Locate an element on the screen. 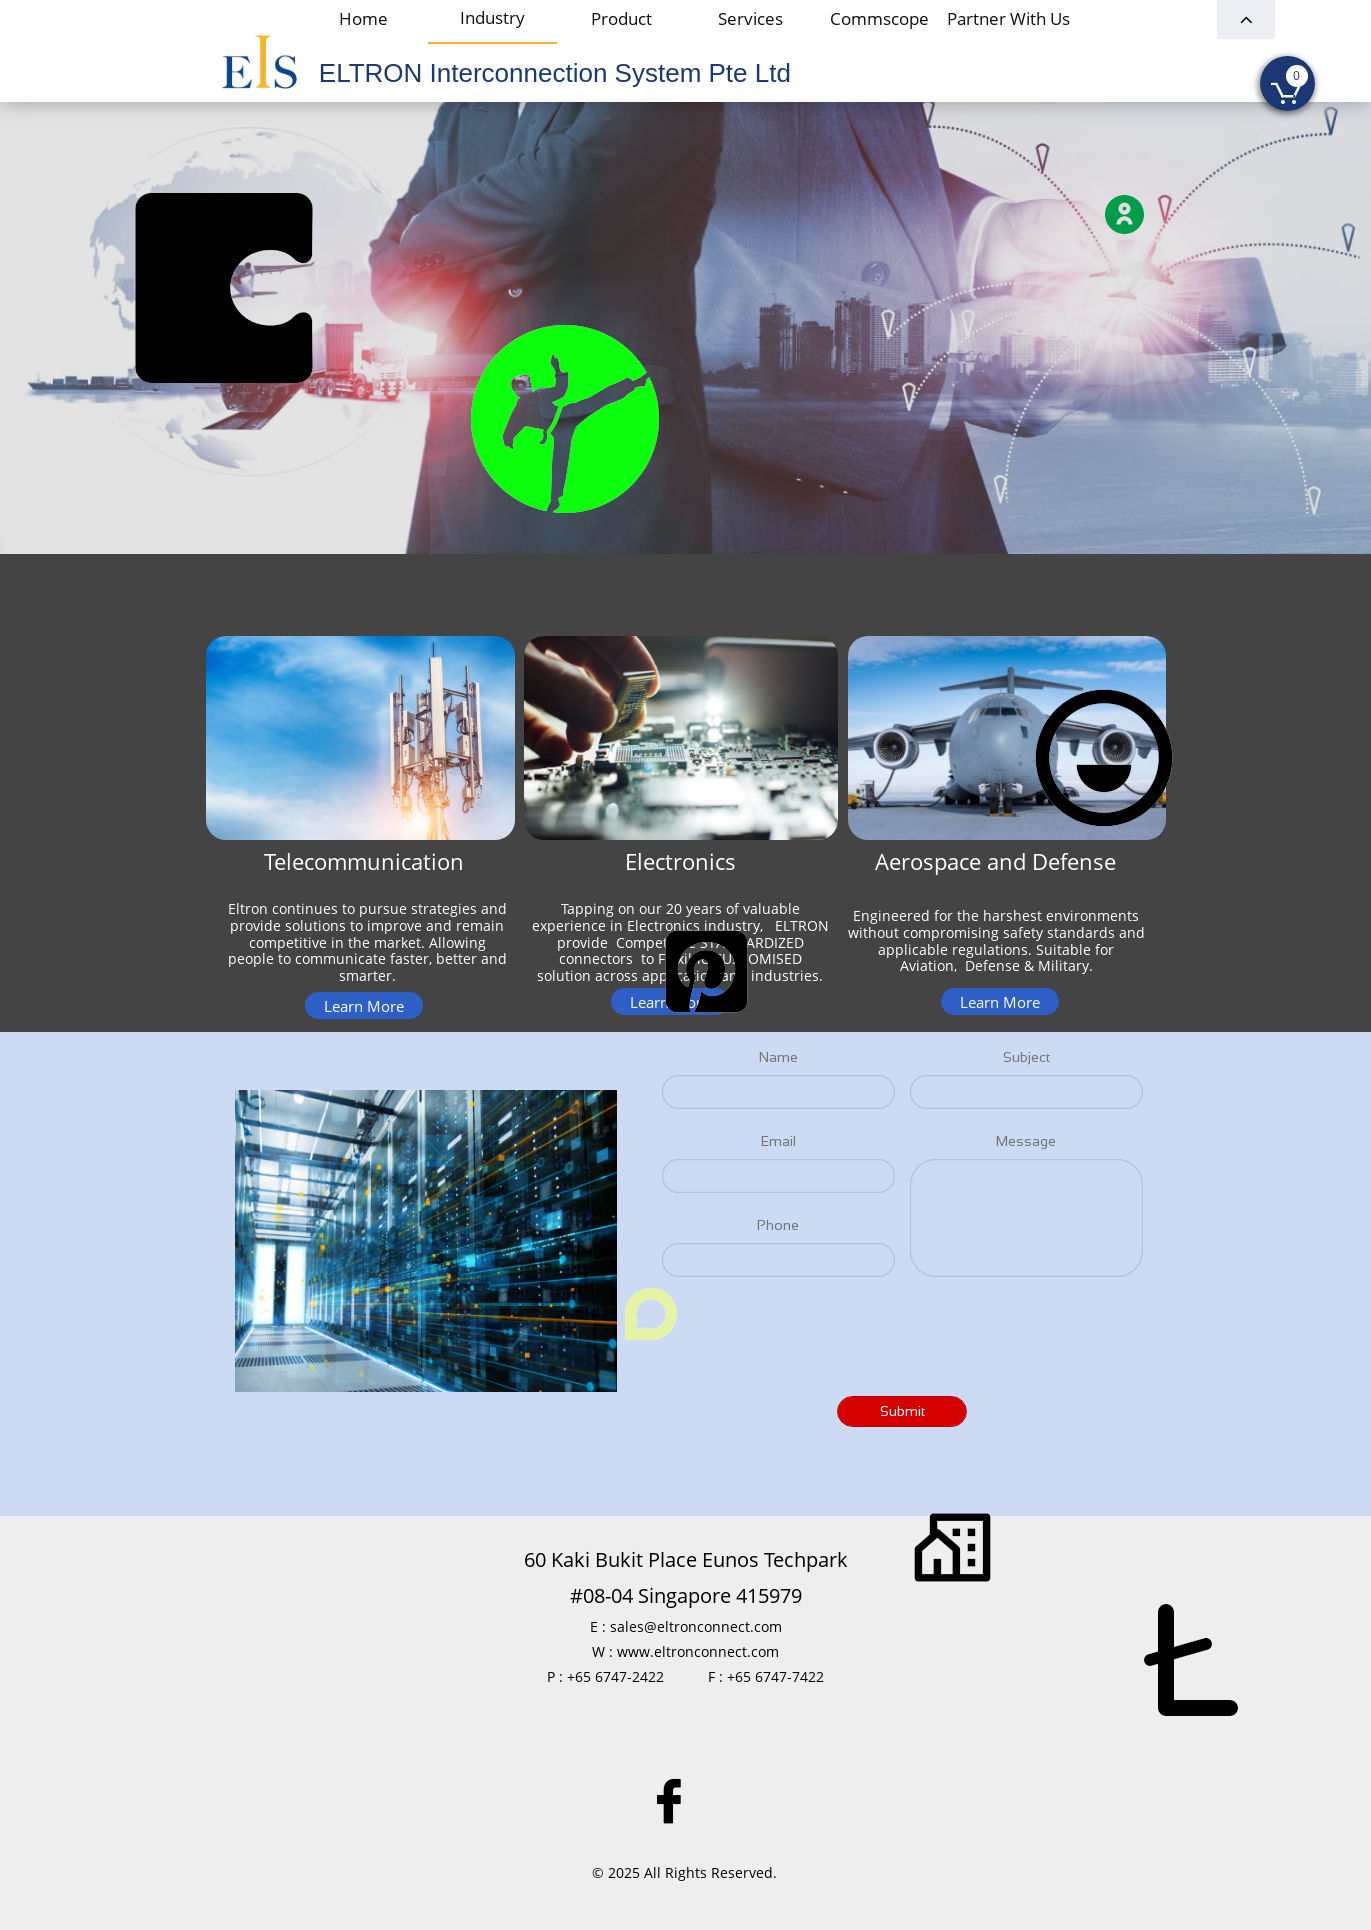  open coda document is located at coordinates (224, 288).